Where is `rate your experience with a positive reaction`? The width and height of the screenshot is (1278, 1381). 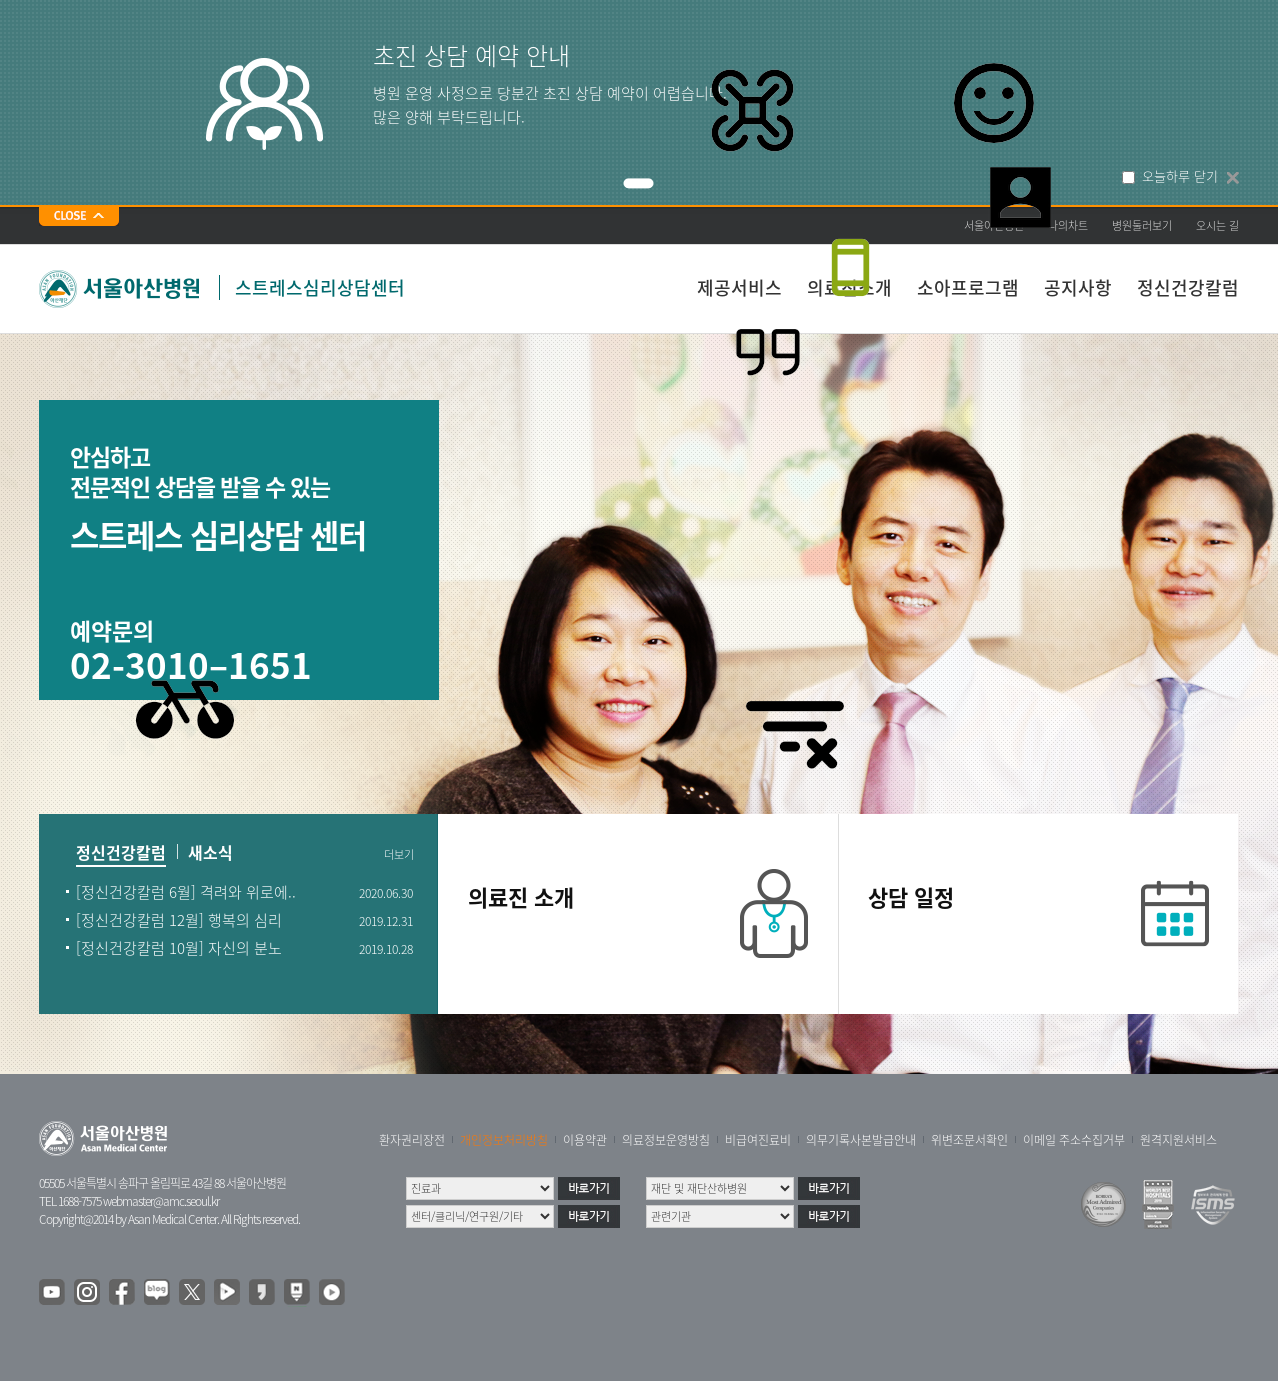 rate your experience with a positive reaction is located at coordinates (994, 103).